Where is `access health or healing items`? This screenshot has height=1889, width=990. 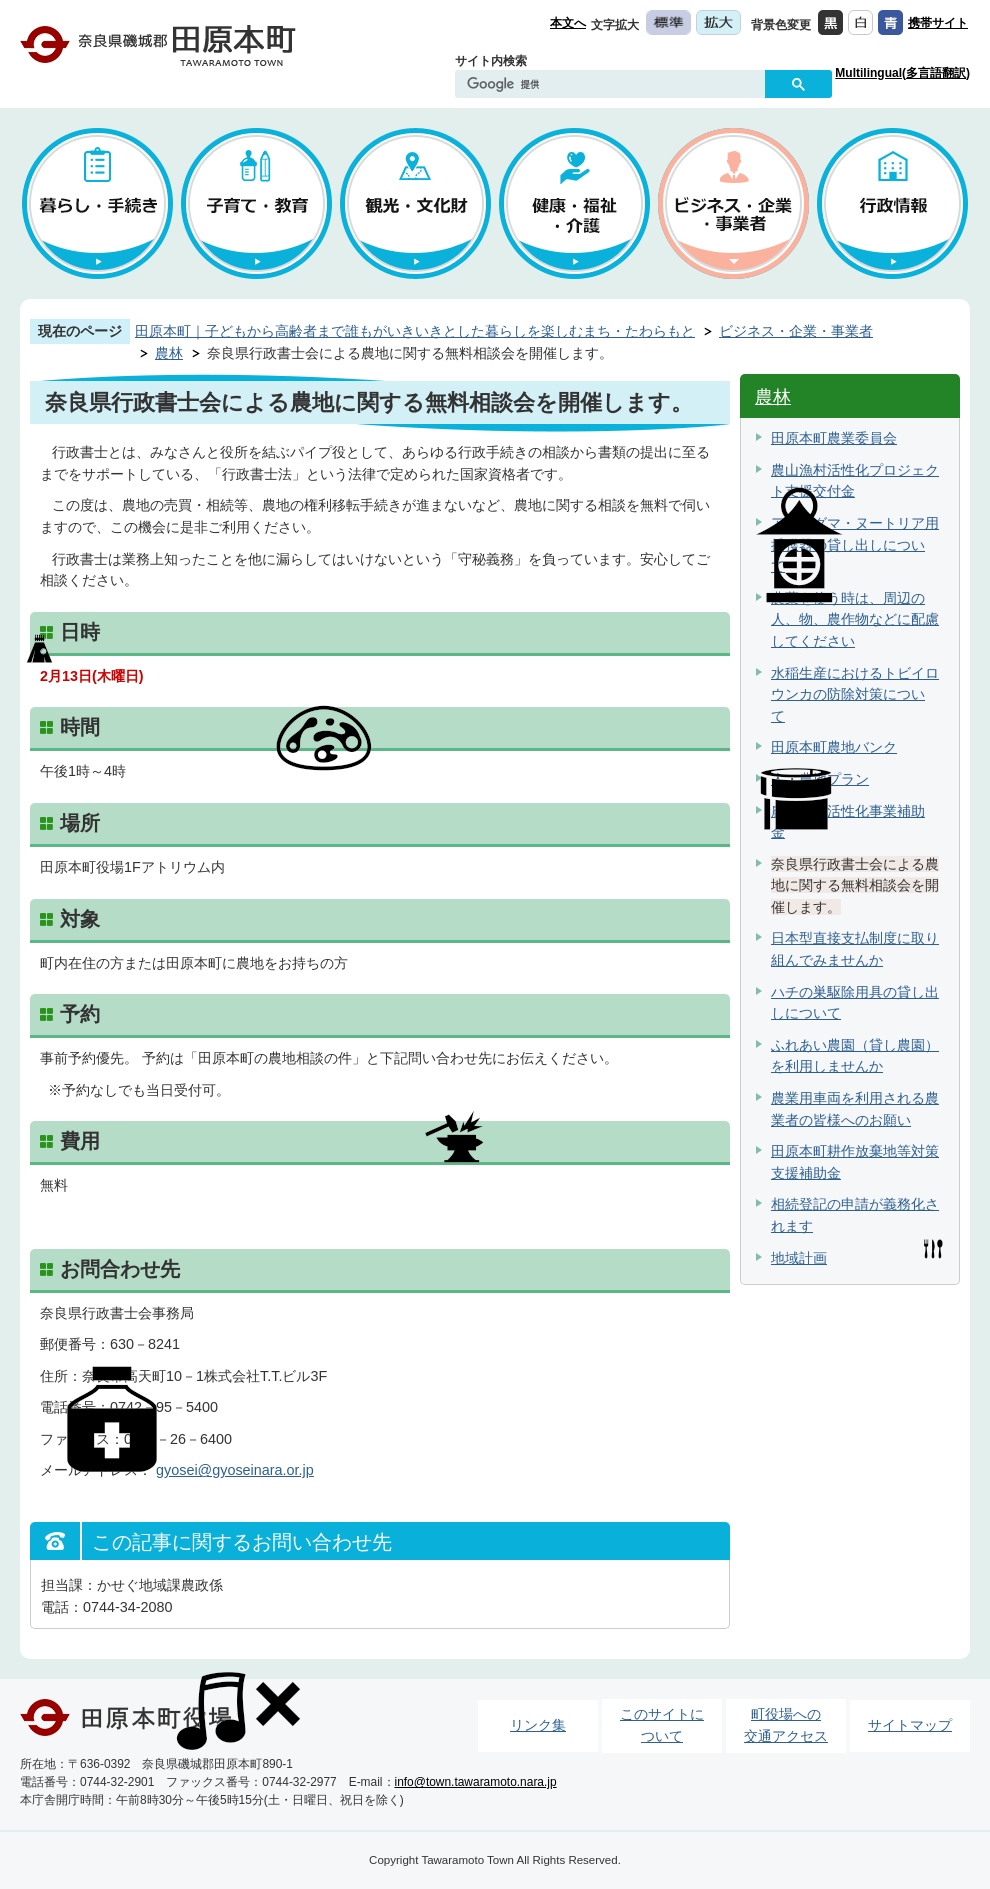
access health or healing items is located at coordinates (112, 1419).